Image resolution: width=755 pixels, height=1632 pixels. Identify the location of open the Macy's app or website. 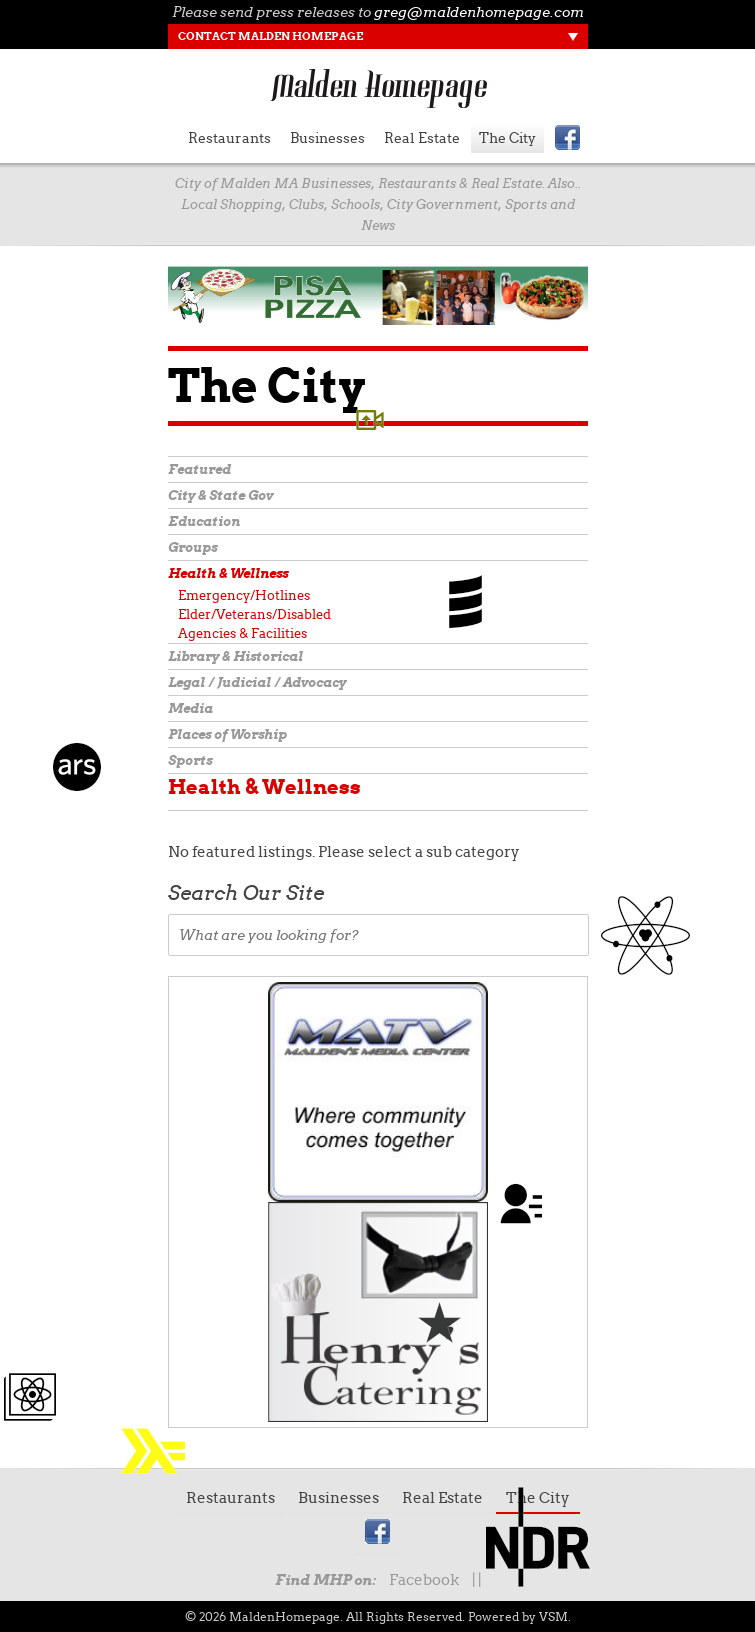
(439, 1322).